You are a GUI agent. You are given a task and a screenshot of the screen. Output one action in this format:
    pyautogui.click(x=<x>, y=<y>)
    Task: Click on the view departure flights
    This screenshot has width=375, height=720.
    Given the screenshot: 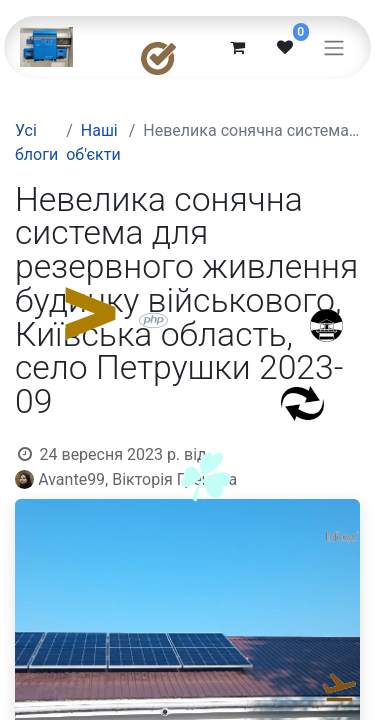 What is the action you would take?
    pyautogui.click(x=339, y=686)
    